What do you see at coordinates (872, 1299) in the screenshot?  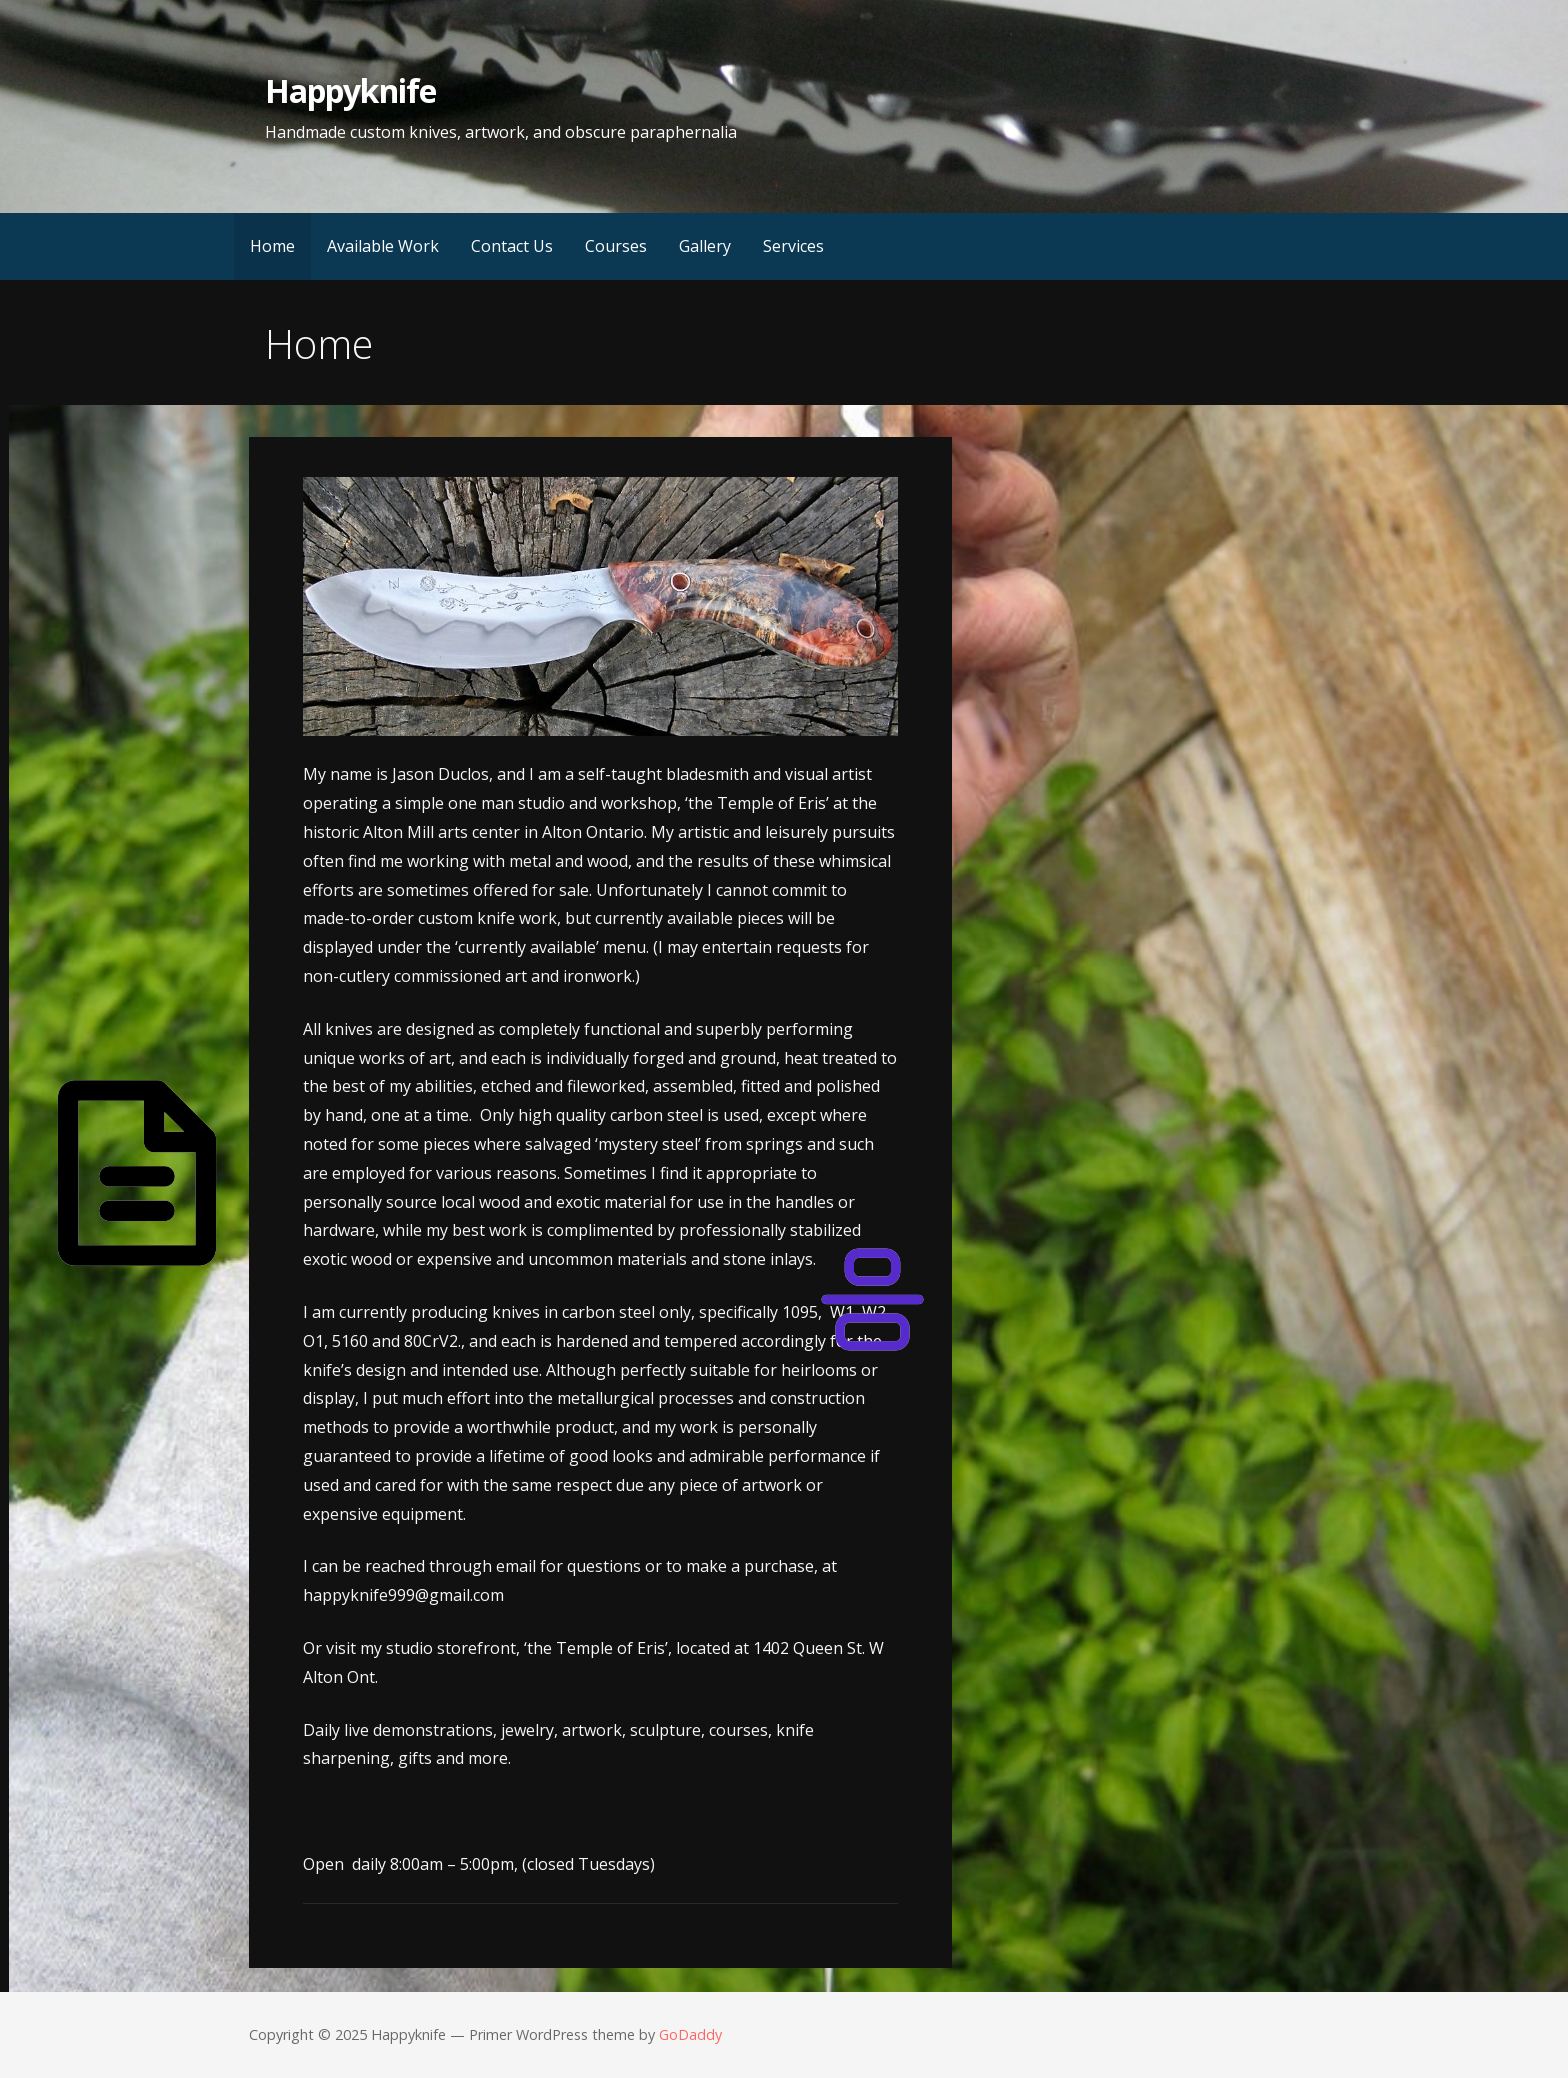 I see `align objects to vertical center` at bounding box center [872, 1299].